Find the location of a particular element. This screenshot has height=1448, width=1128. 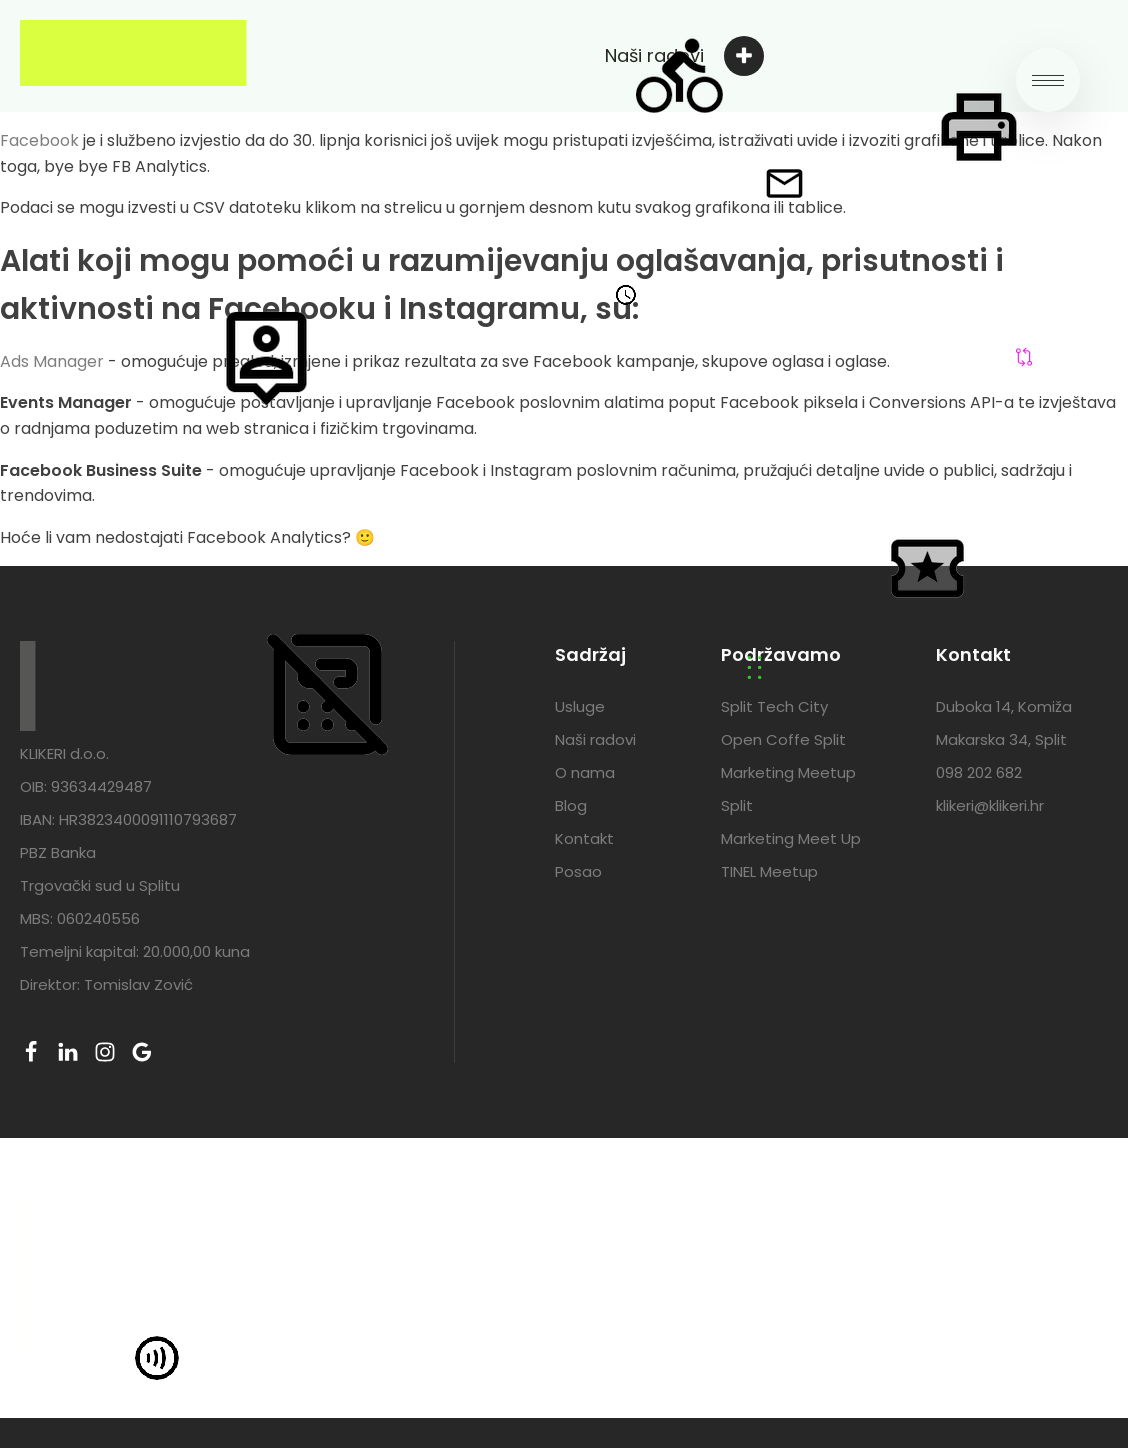

print current document or page is located at coordinates (979, 127).